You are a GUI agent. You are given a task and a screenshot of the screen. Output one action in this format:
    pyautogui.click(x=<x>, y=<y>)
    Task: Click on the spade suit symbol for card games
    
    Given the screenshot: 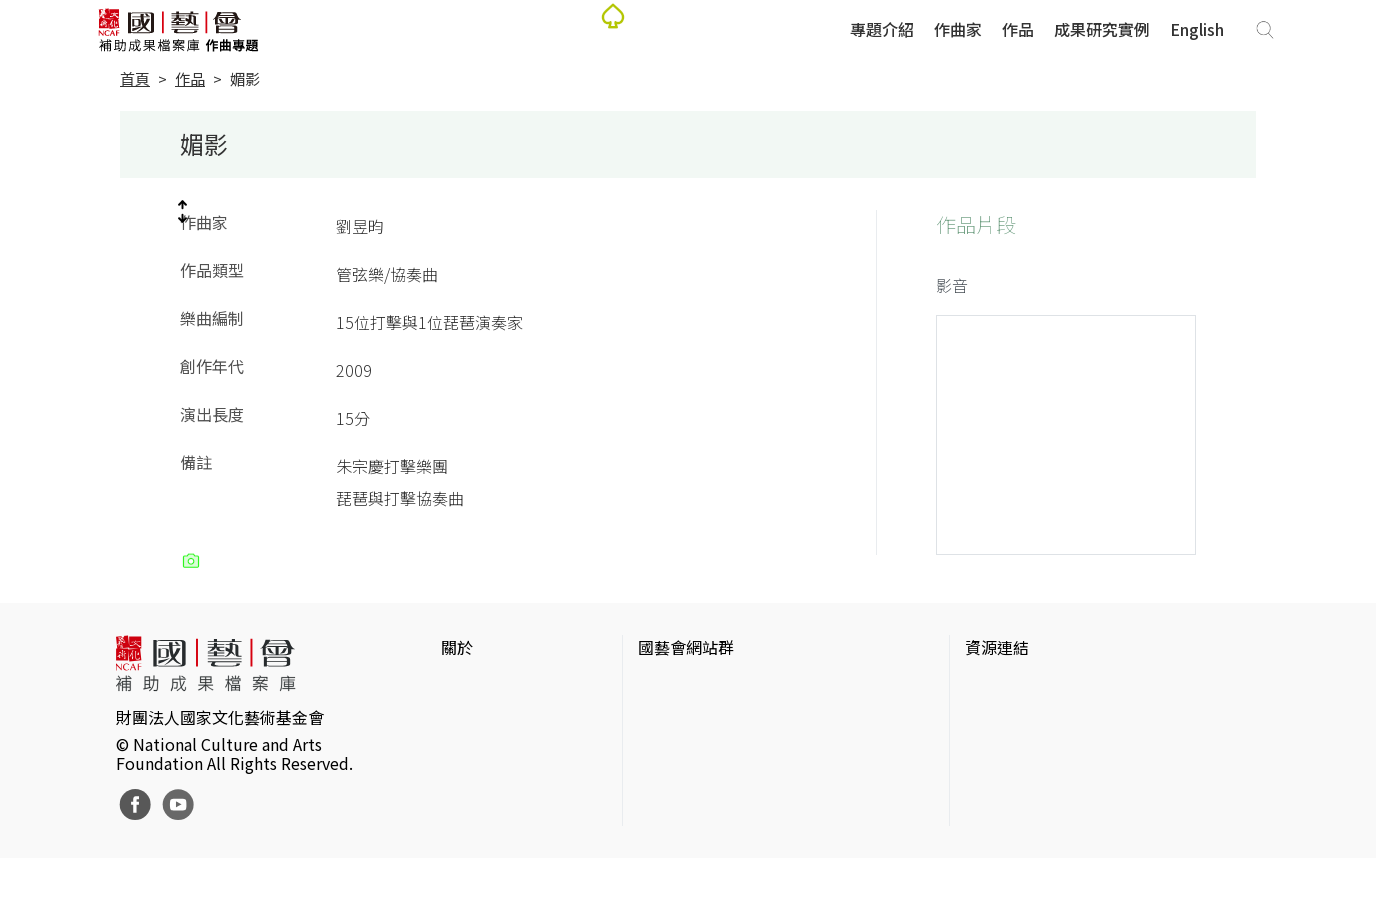 What is the action you would take?
    pyautogui.click(x=613, y=16)
    